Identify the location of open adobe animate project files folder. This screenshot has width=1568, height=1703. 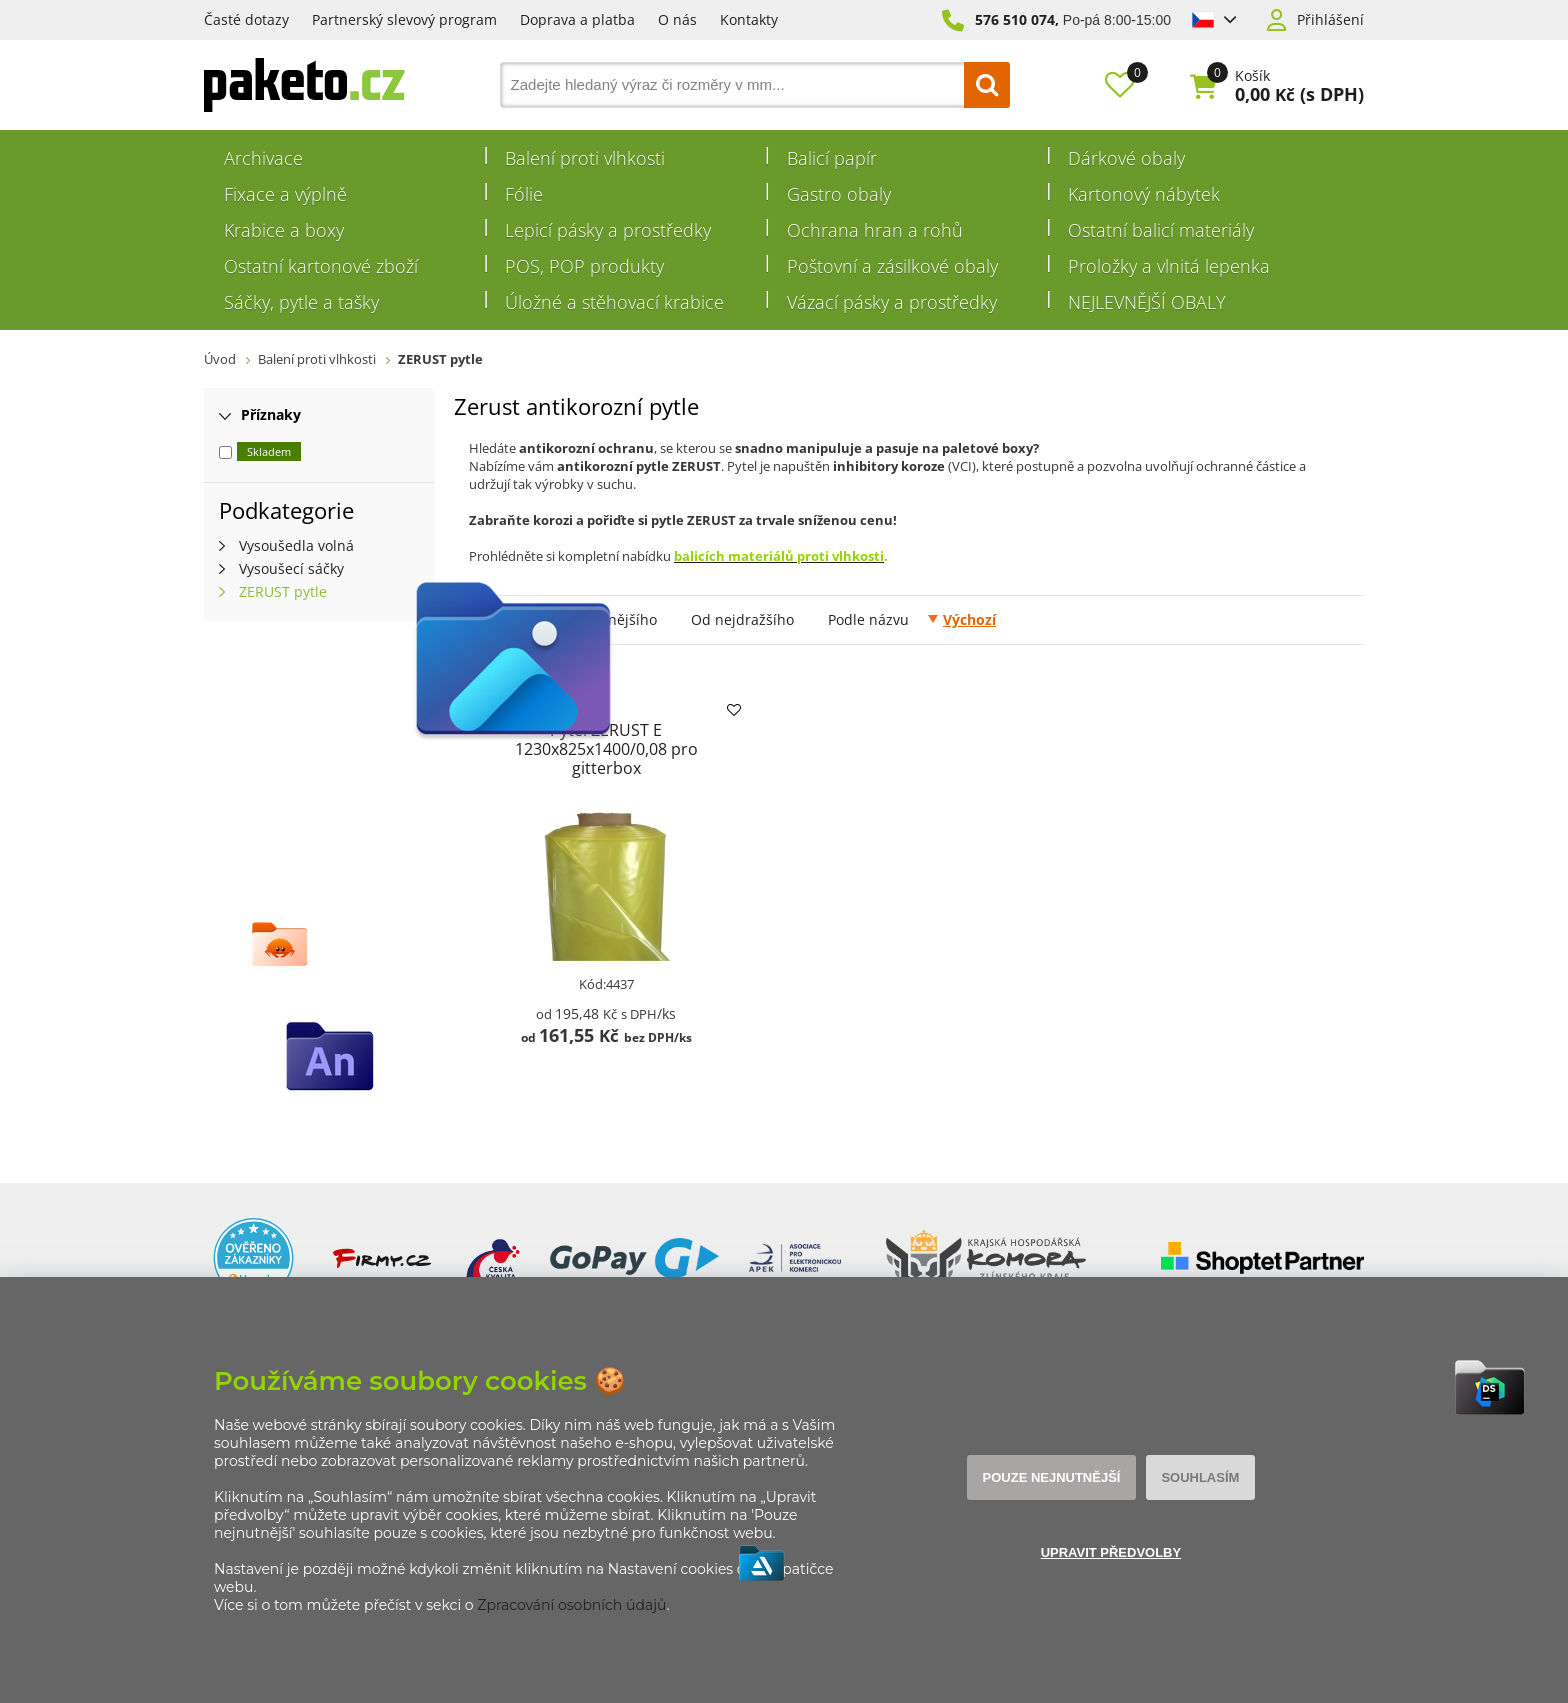
(329, 1058).